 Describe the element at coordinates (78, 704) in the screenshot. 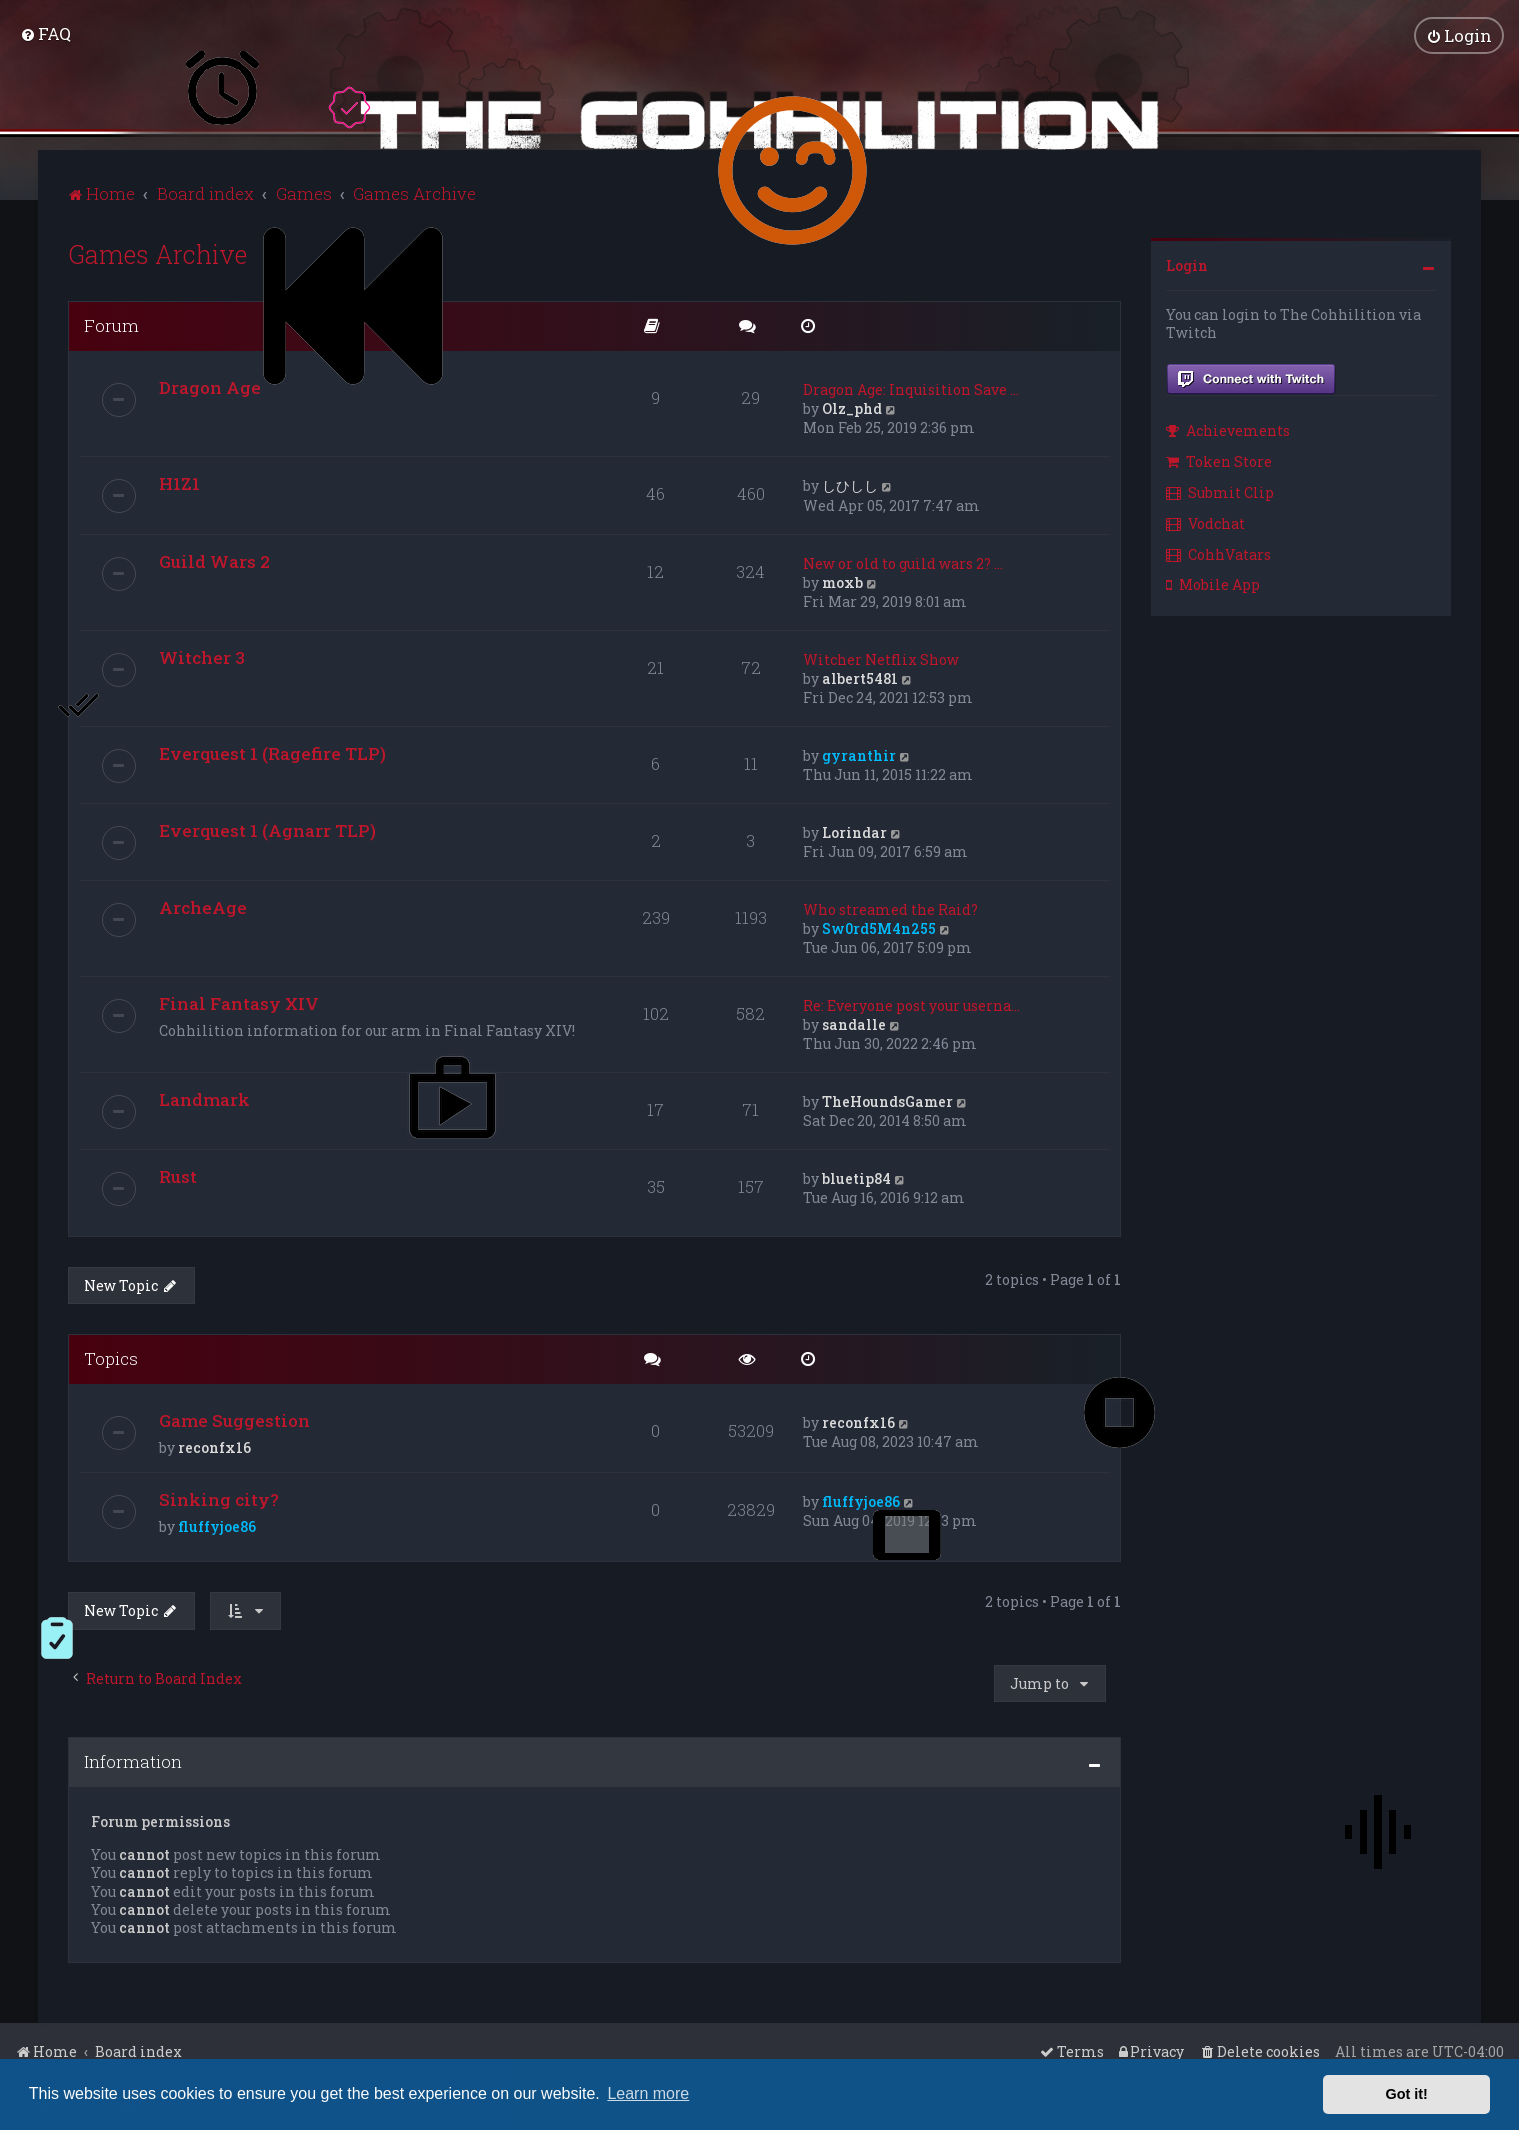

I see `message sent and read confirmation` at that location.